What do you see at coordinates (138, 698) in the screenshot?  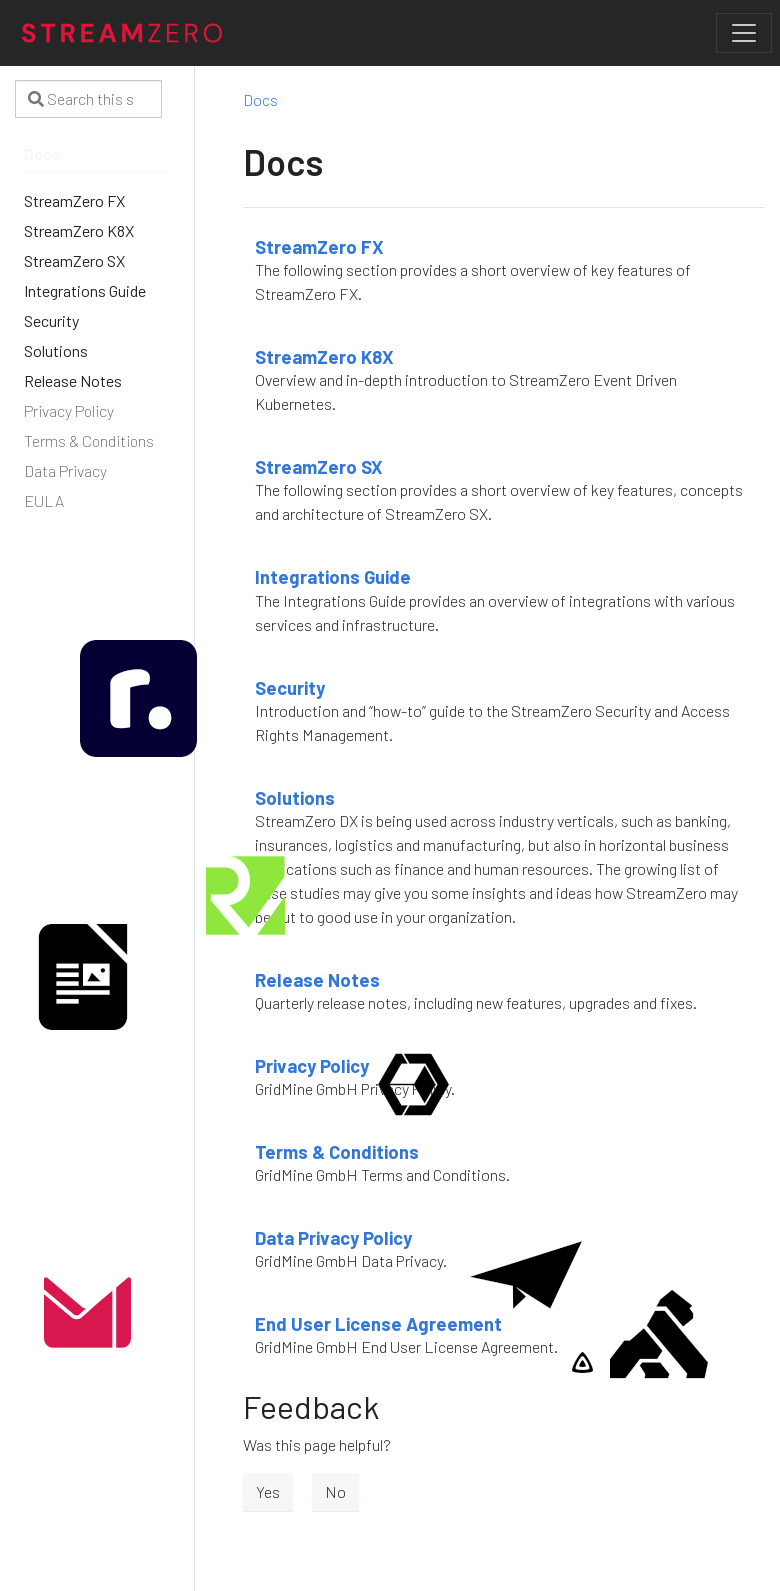 I see `open roadmap.sh website or app` at bounding box center [138, 698].